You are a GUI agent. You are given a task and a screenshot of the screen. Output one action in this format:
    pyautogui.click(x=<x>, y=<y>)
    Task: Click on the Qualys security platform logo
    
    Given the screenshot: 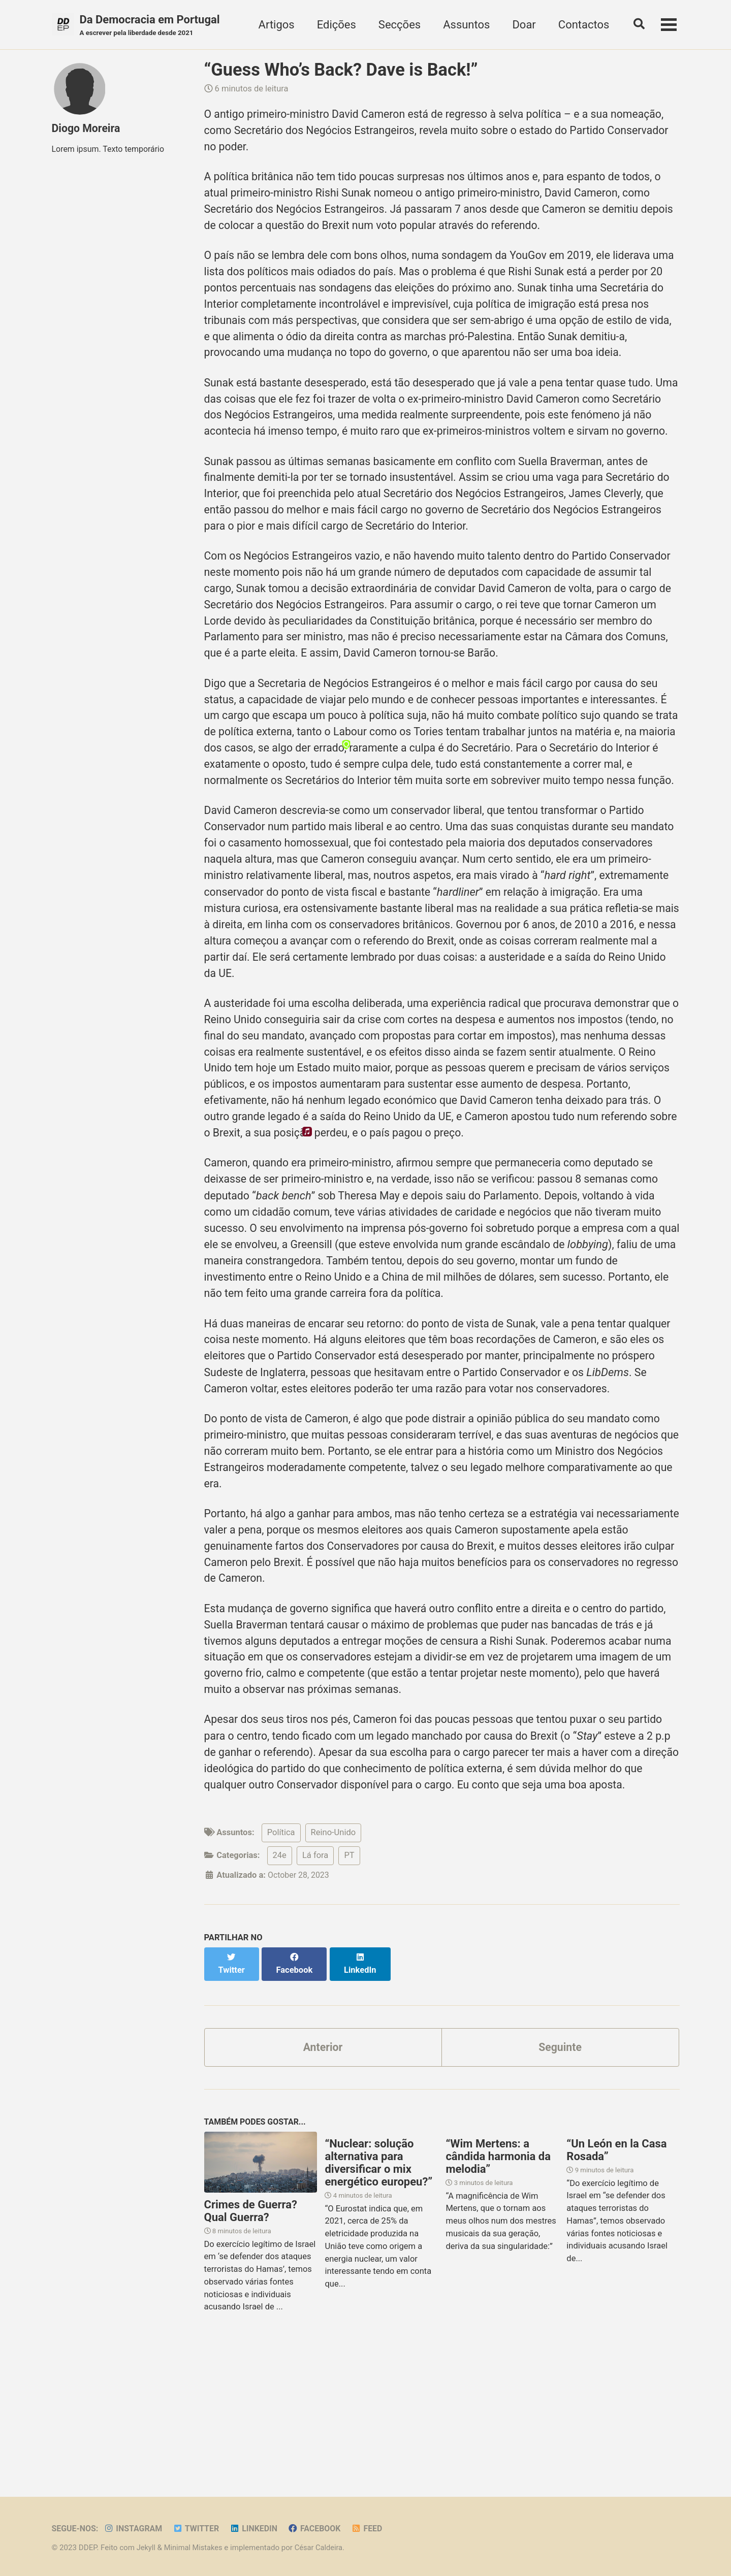 What is the action you would take?
    pyautogui.click(x=346, y=744)
    